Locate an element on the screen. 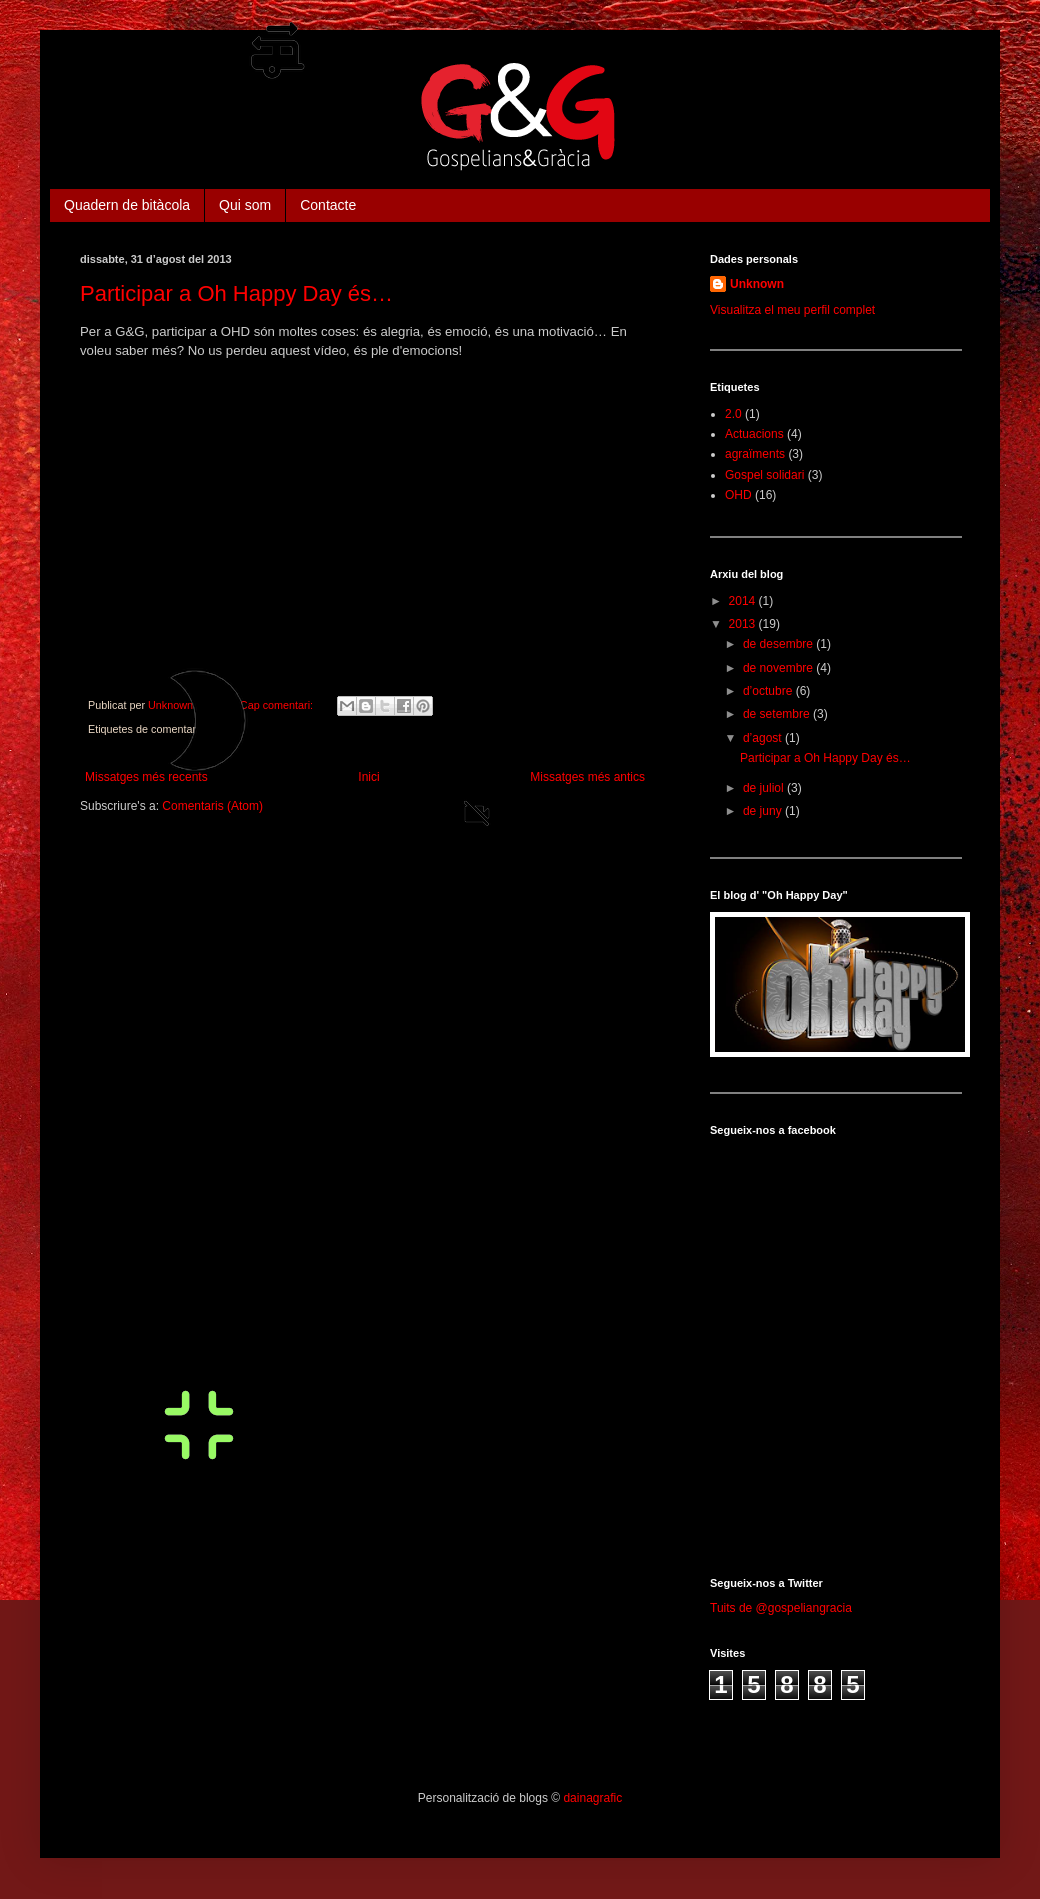 Image resolution: width=1040 pixels, height=1899 pixels. exit fullscreen mode is located at coordinates (199, 1425).